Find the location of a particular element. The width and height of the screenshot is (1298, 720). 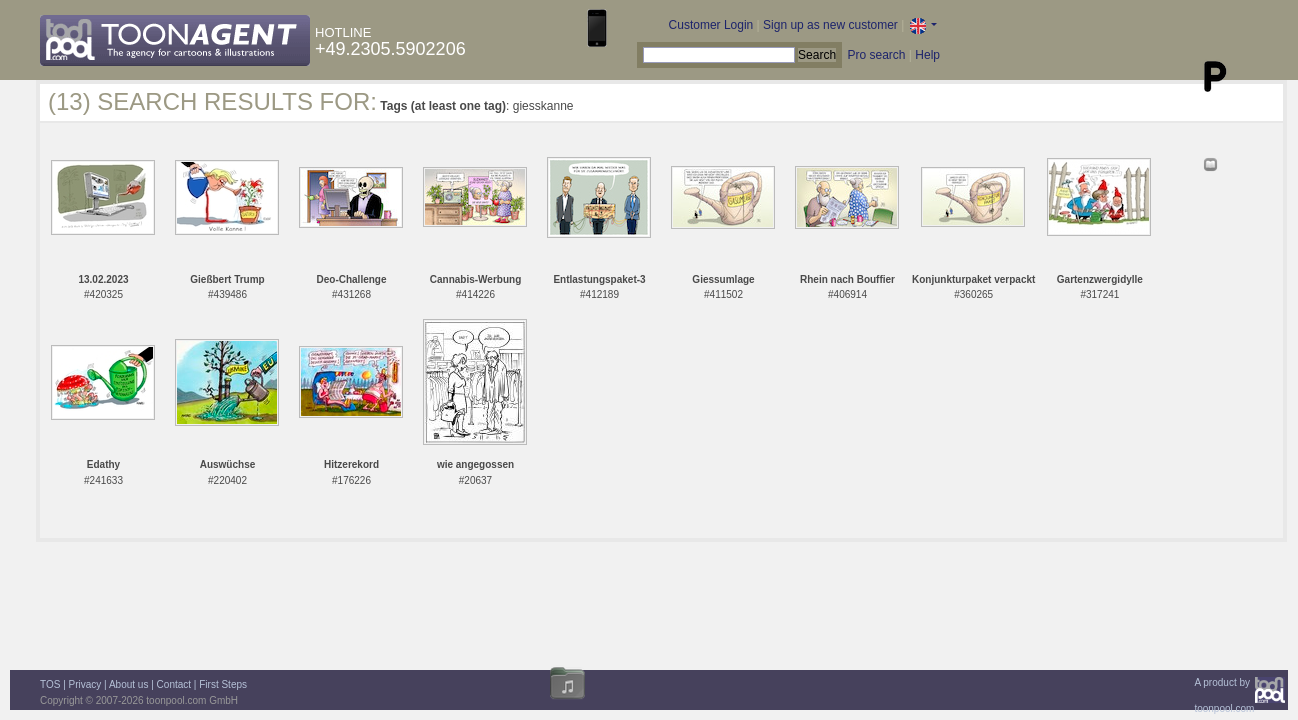

open your music folder is located at coordinates (567, 682).